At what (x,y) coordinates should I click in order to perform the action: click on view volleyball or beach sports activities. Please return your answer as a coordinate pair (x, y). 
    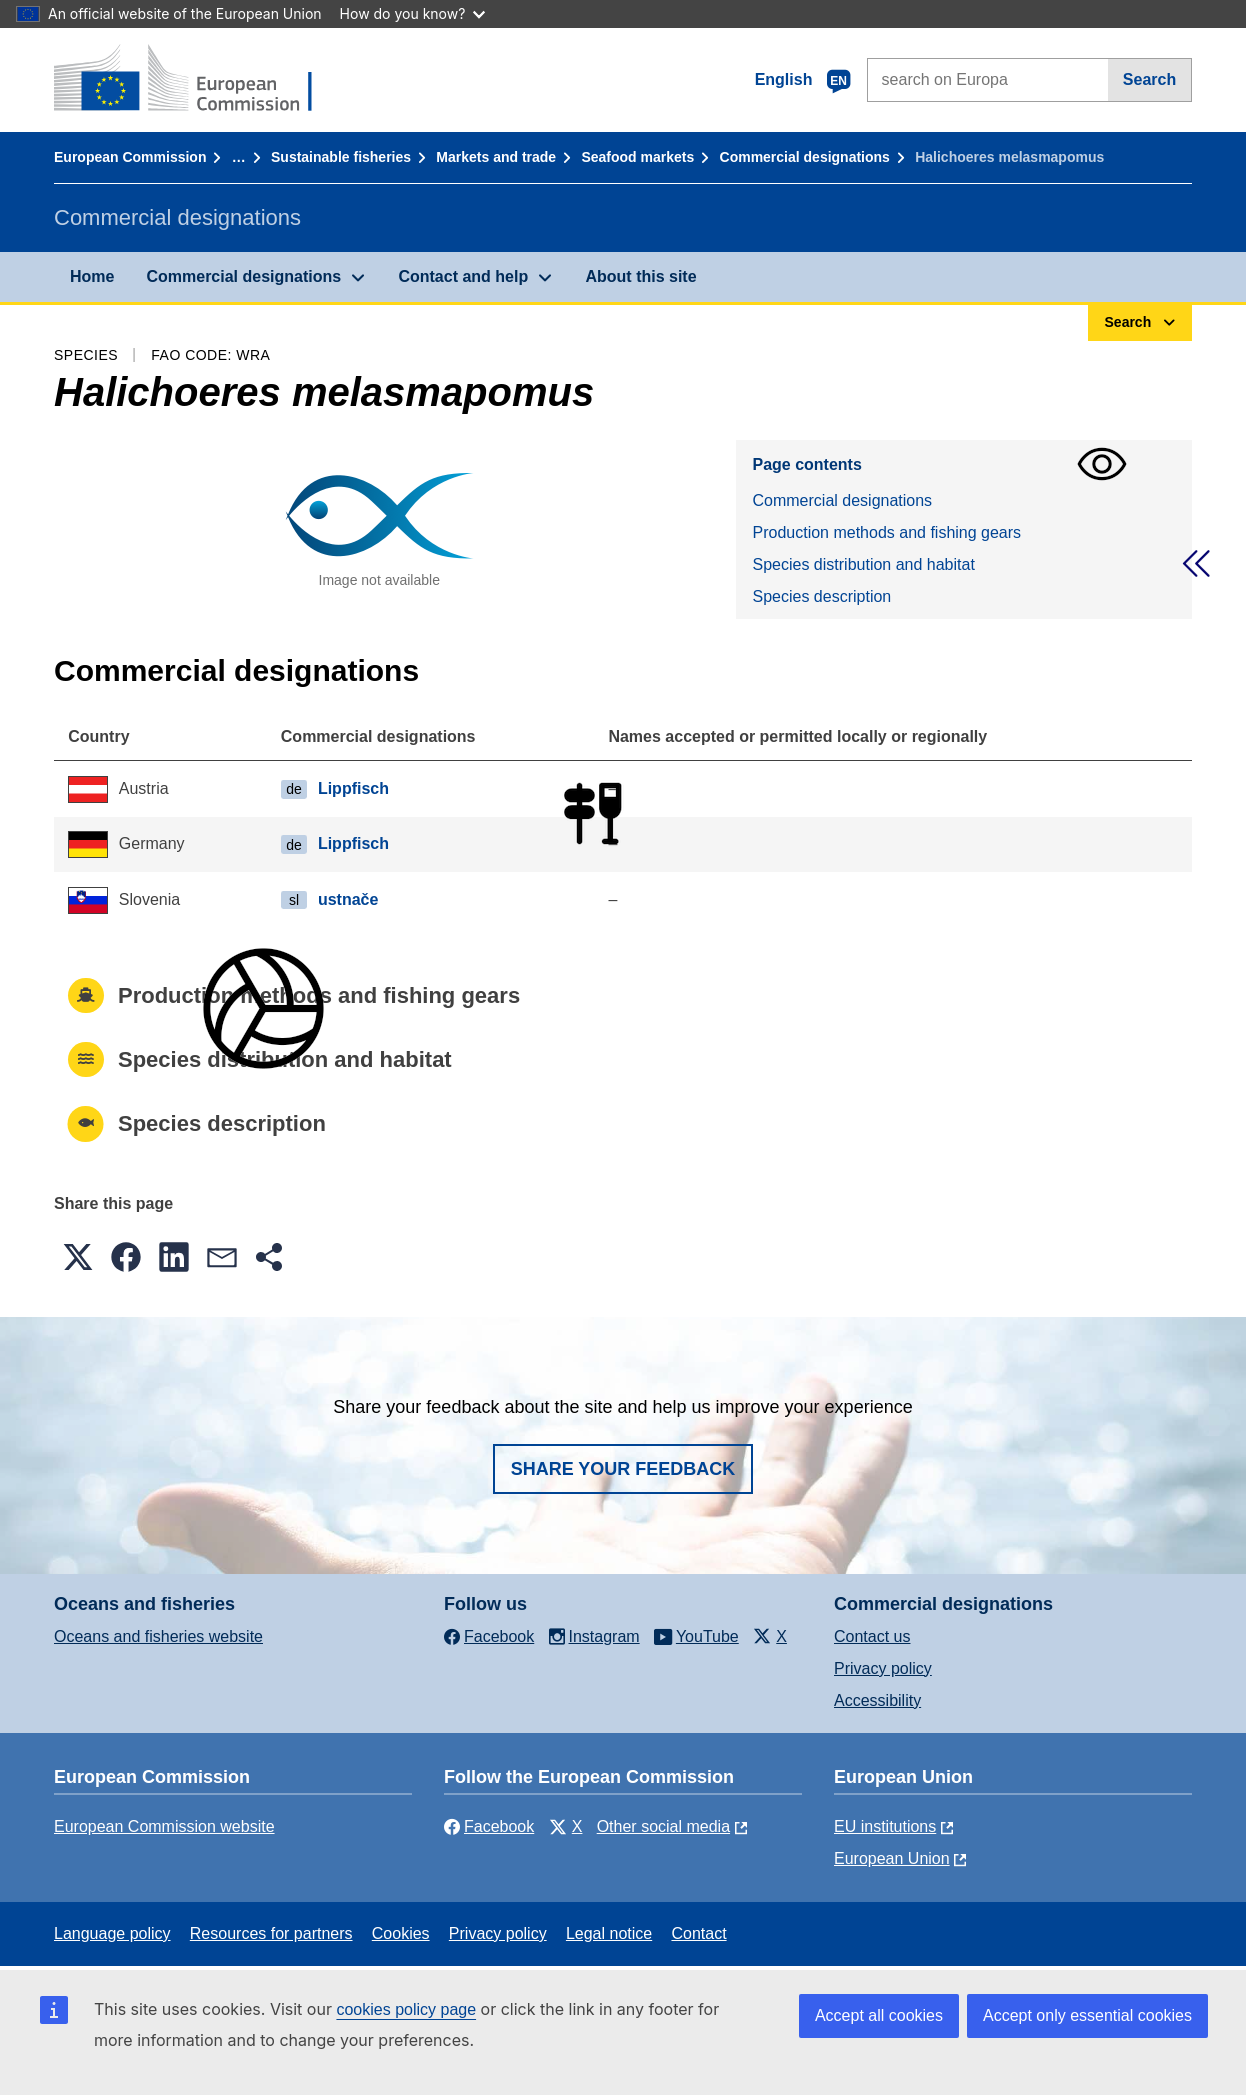
    Looking at the image, I should click on (263, 1008).